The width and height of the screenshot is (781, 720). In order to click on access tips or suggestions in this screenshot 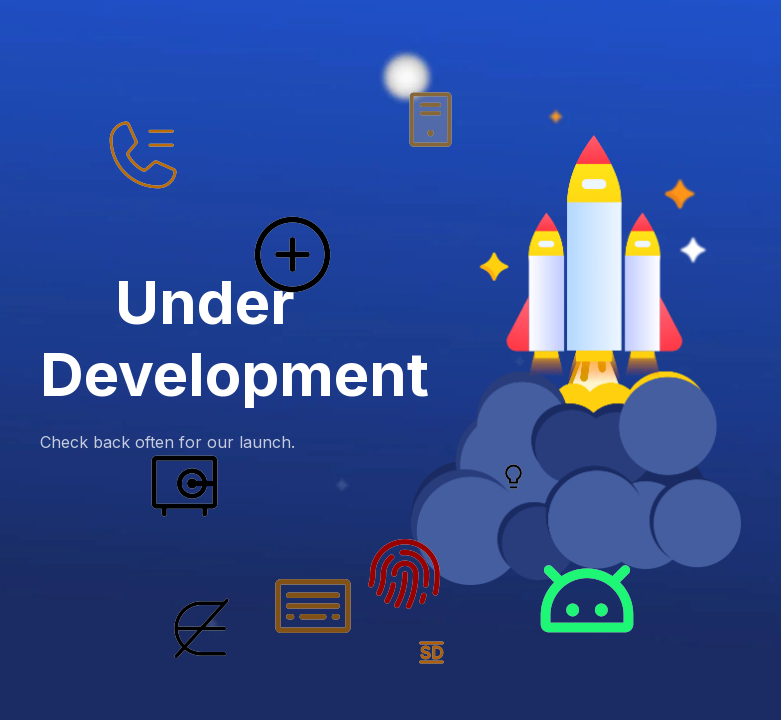, I will do `click(513, 476)`.